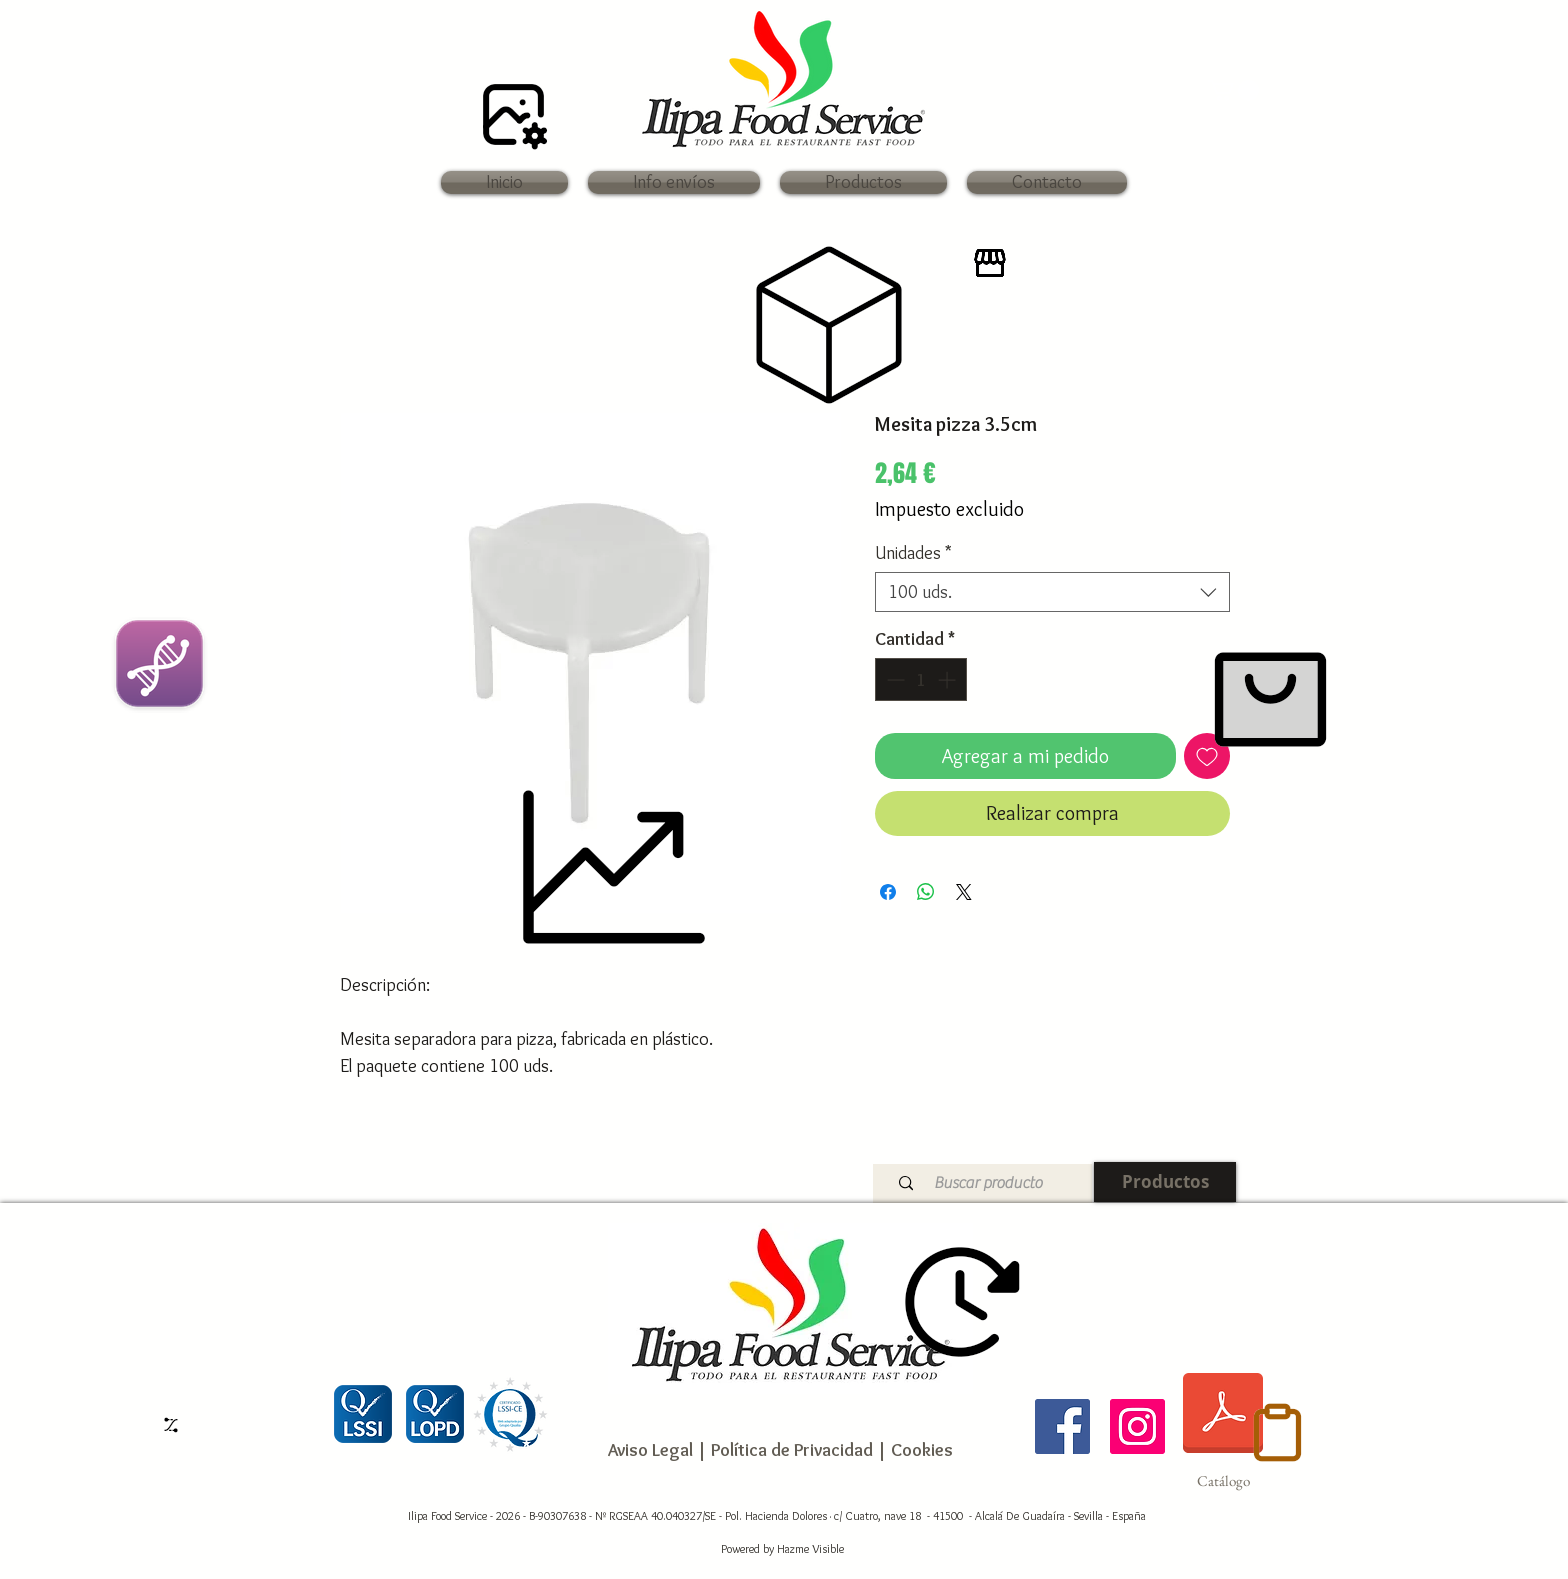 The image size is (1568, 1579). Describe the element at coordinates (513, 114) in the screenshot. I see `access image or photo settings` at that location.